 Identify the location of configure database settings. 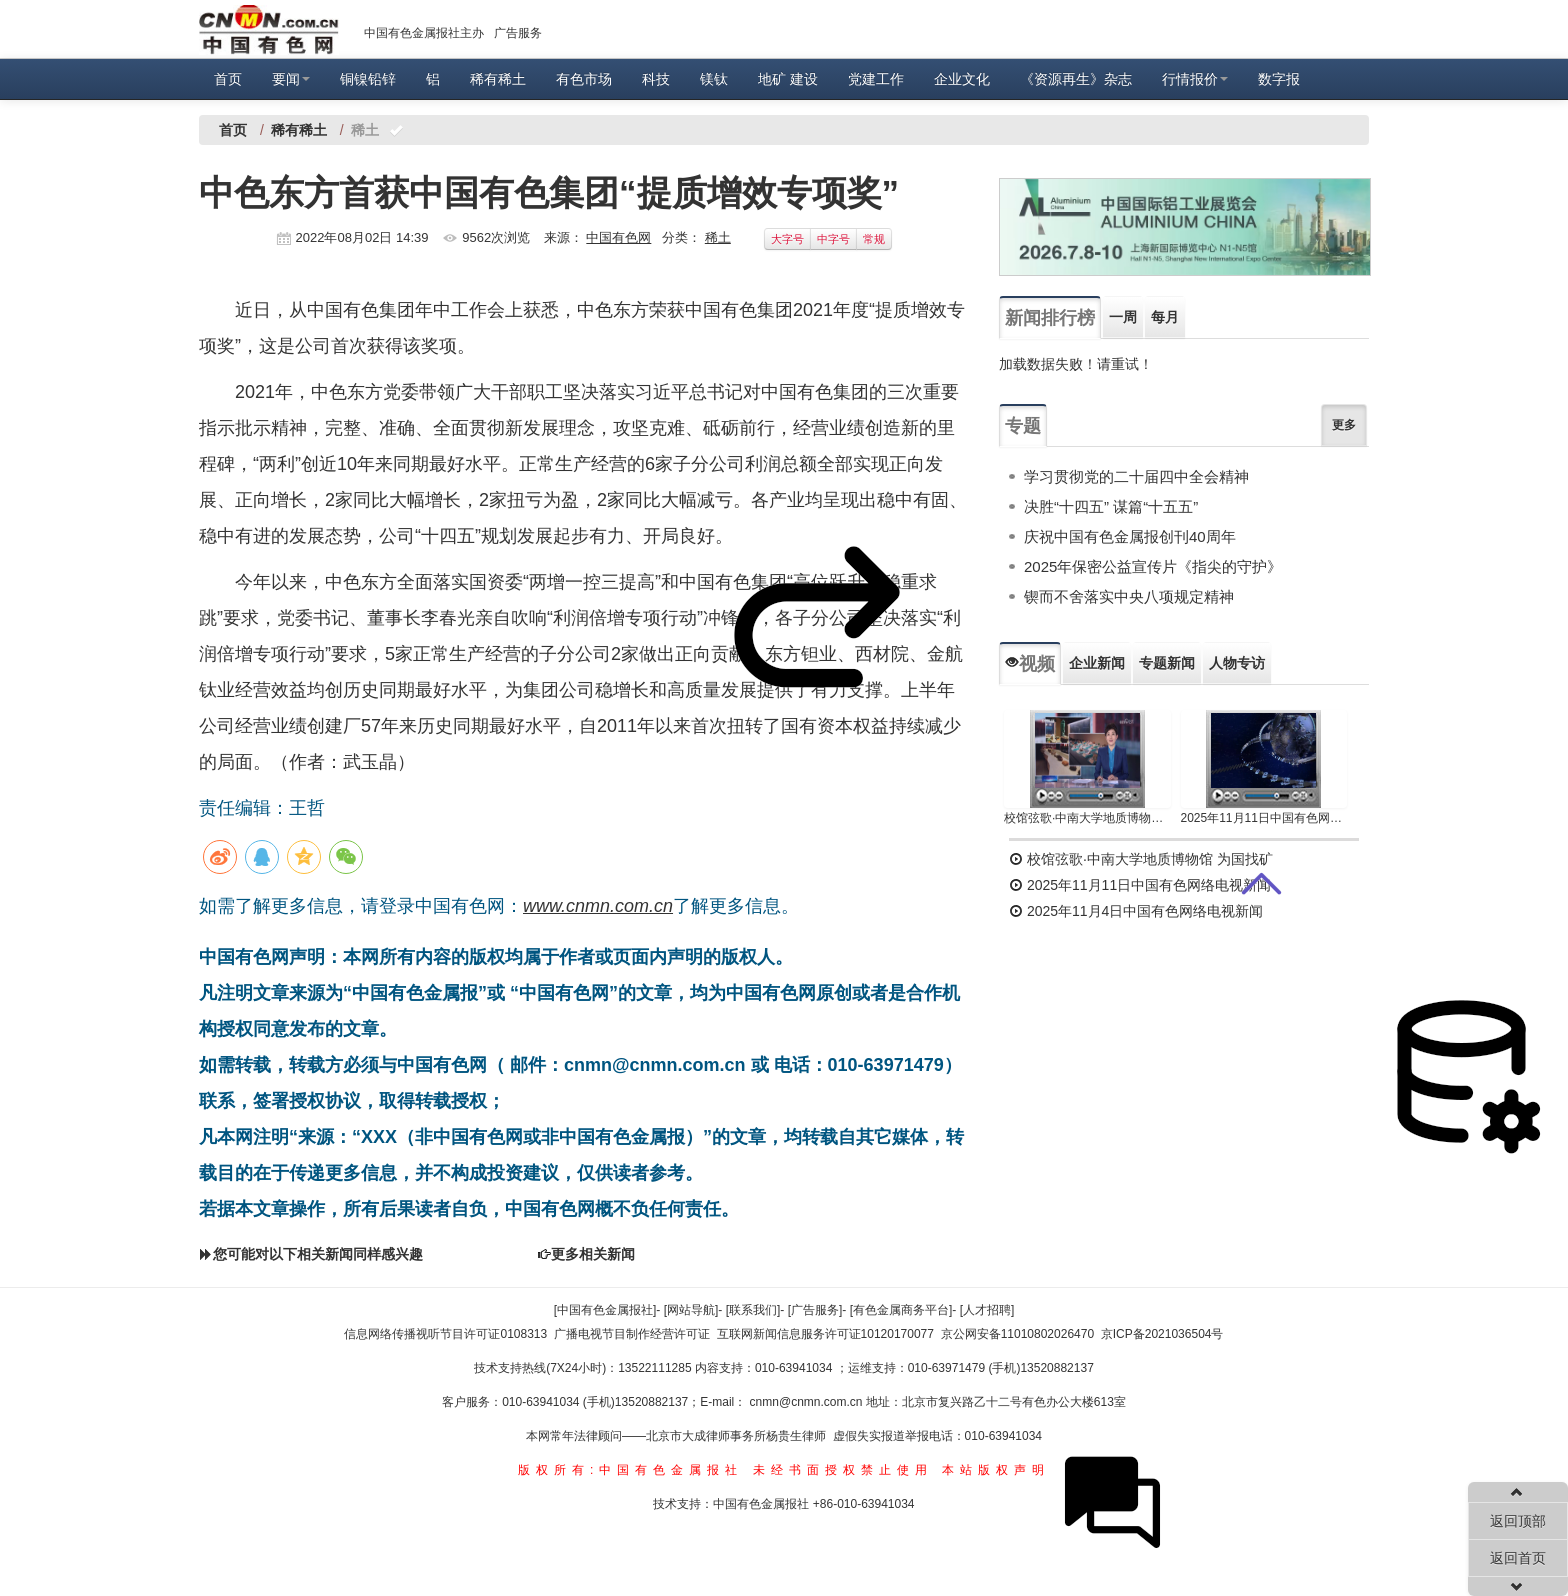
(1461, 1071).